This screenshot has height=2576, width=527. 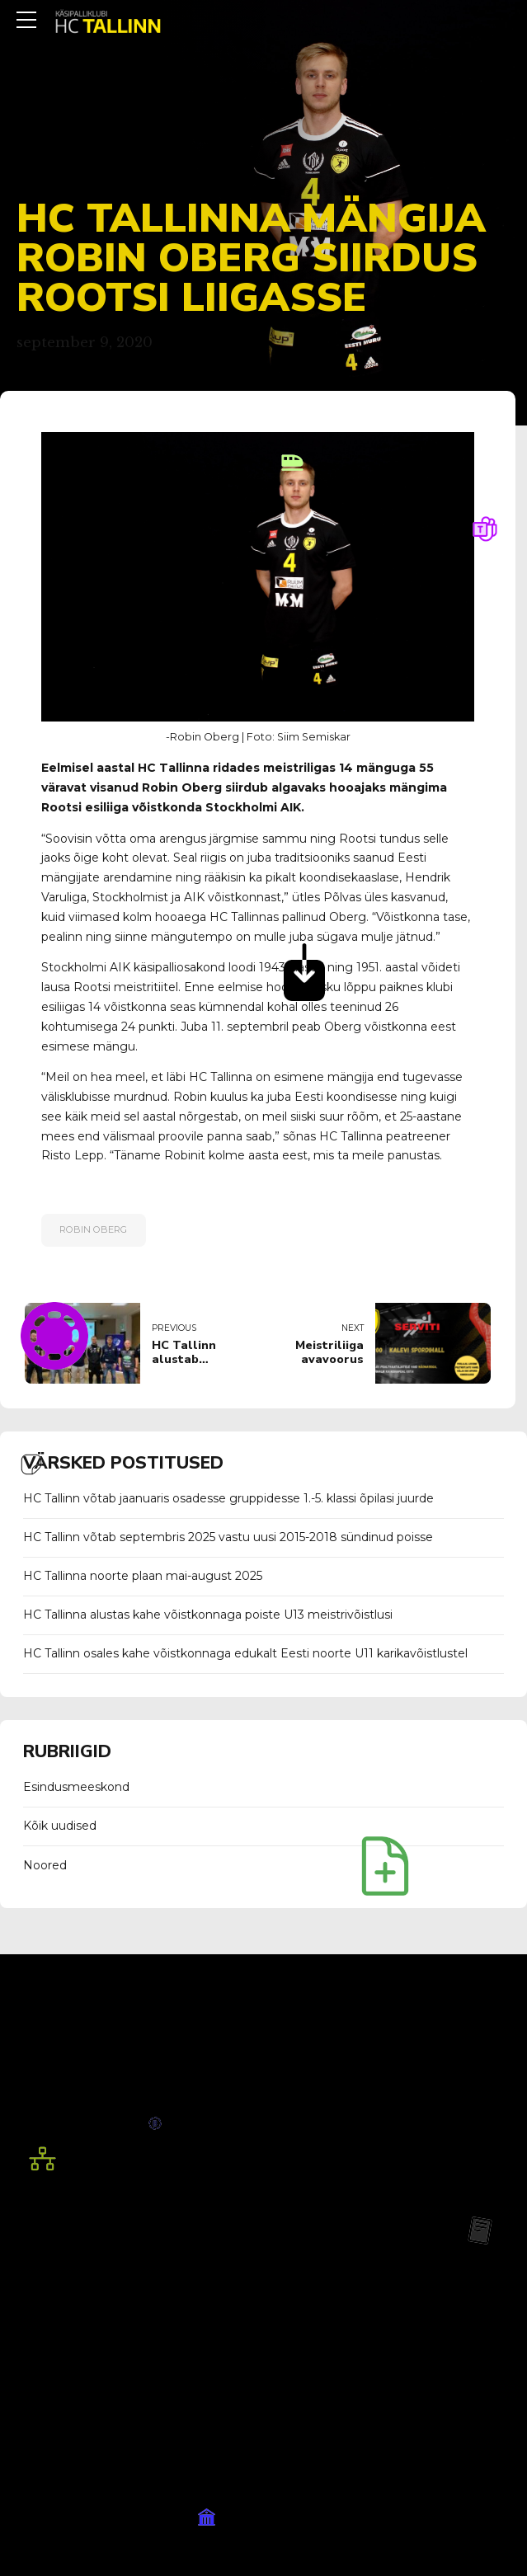 What do you see at coordinates (42, 2159) in the screenshot?
I see `view network connections` at bounding box center [42, 2159].